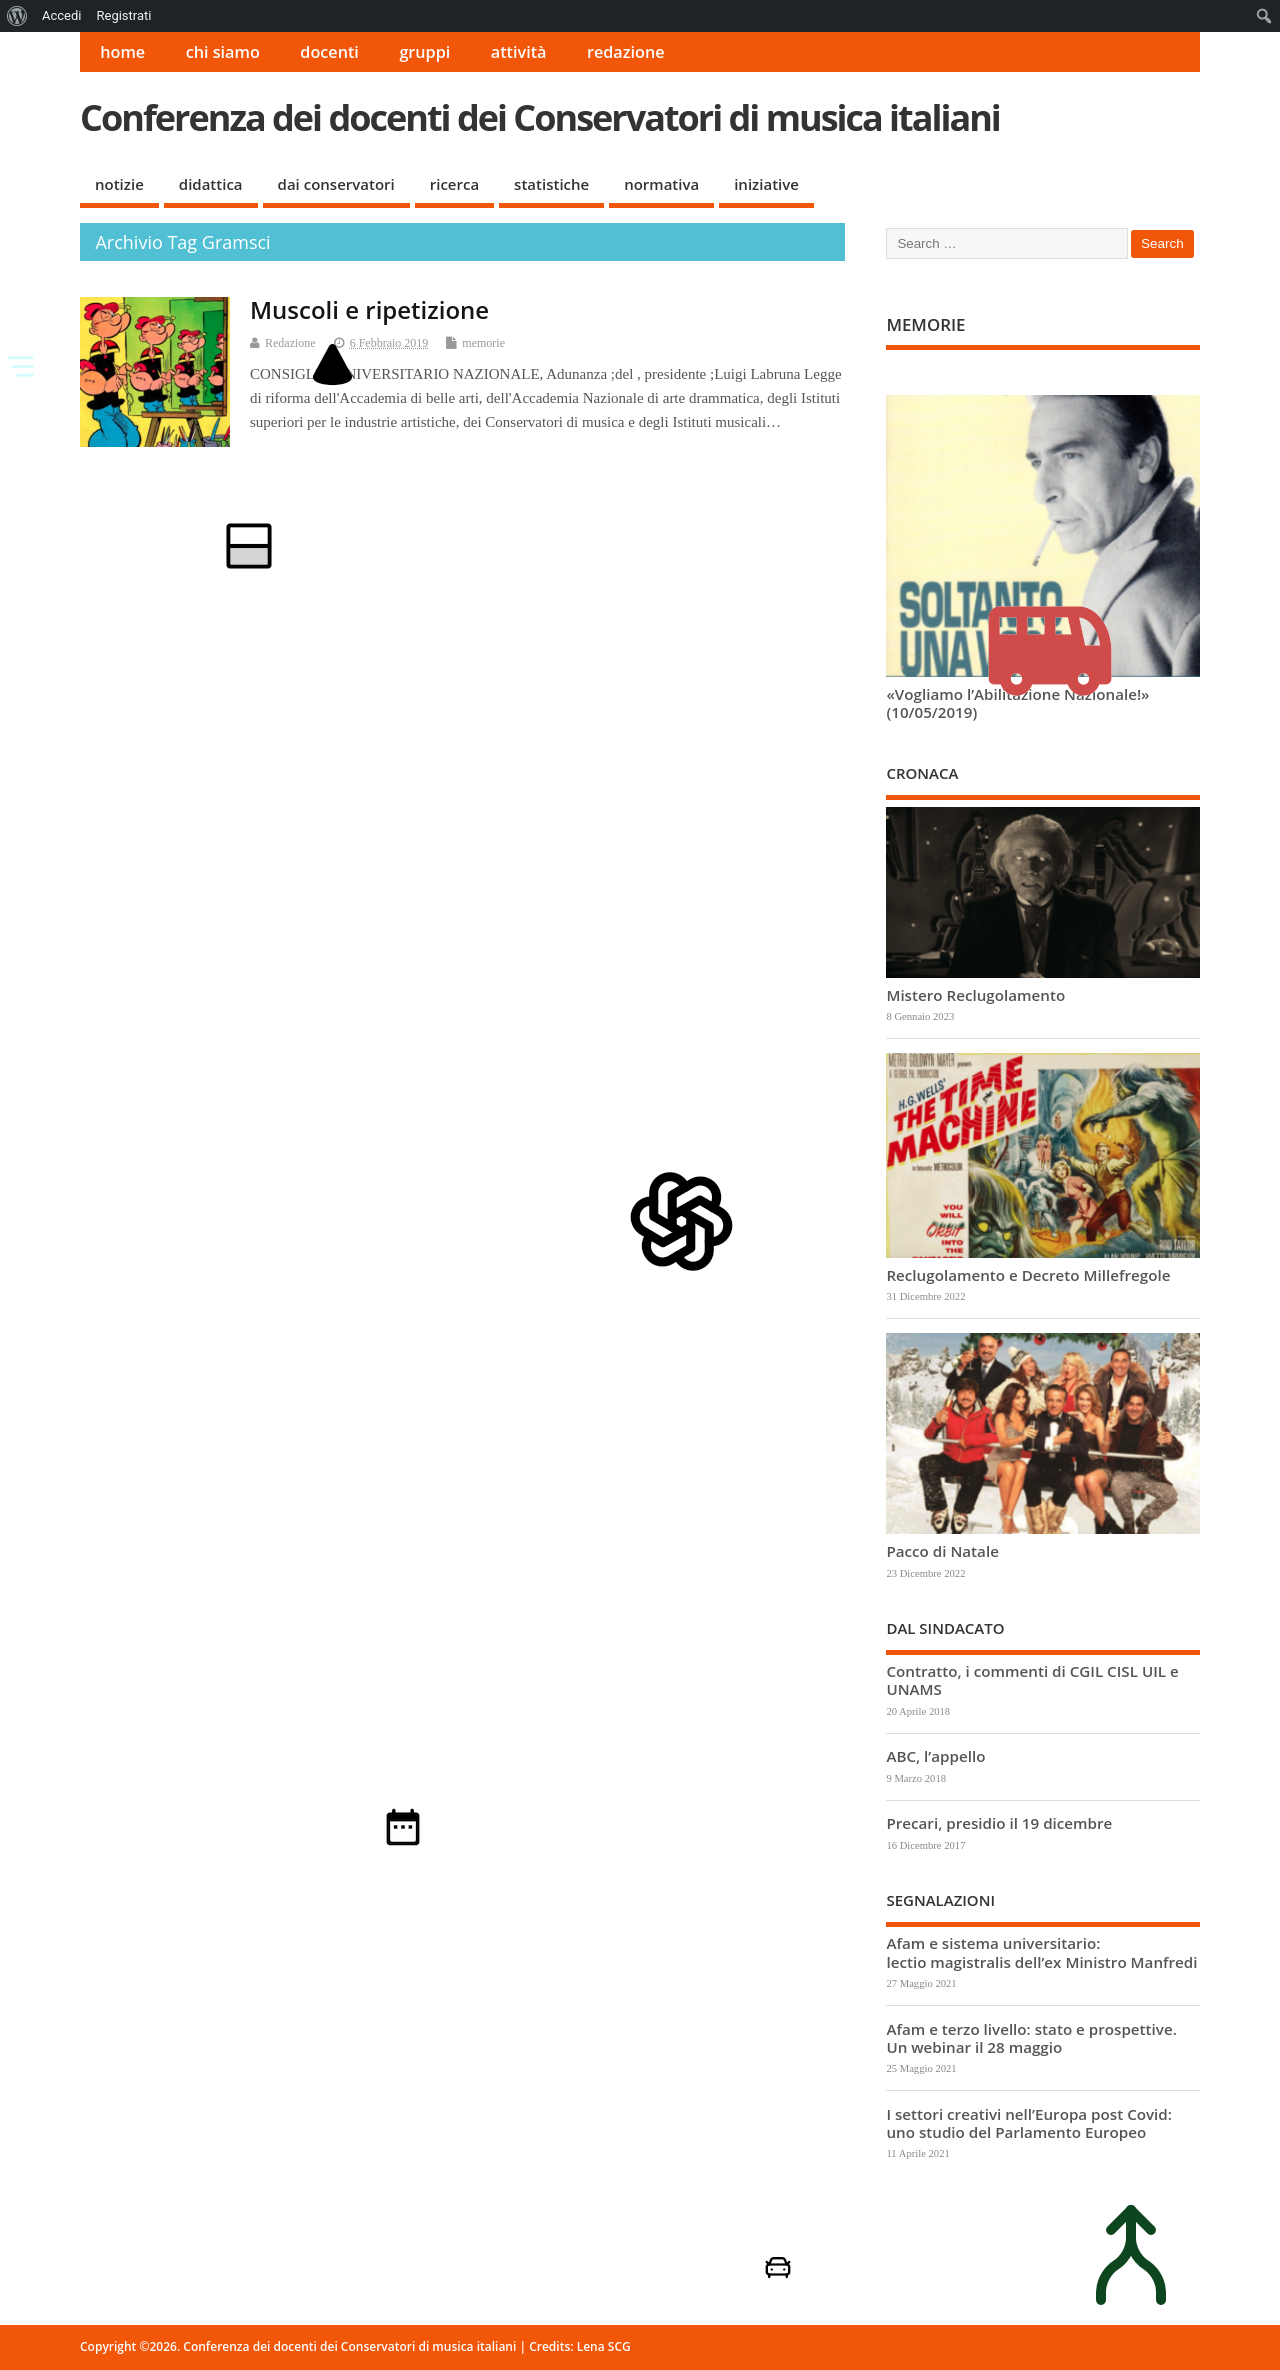 Image resolution: width=1280 pixels, height=2370 pixels. What do you see at coordinates (1131, 2255) in the screenshot?
I see `merge branches or paths together` at bounding box center [1131, 2255].